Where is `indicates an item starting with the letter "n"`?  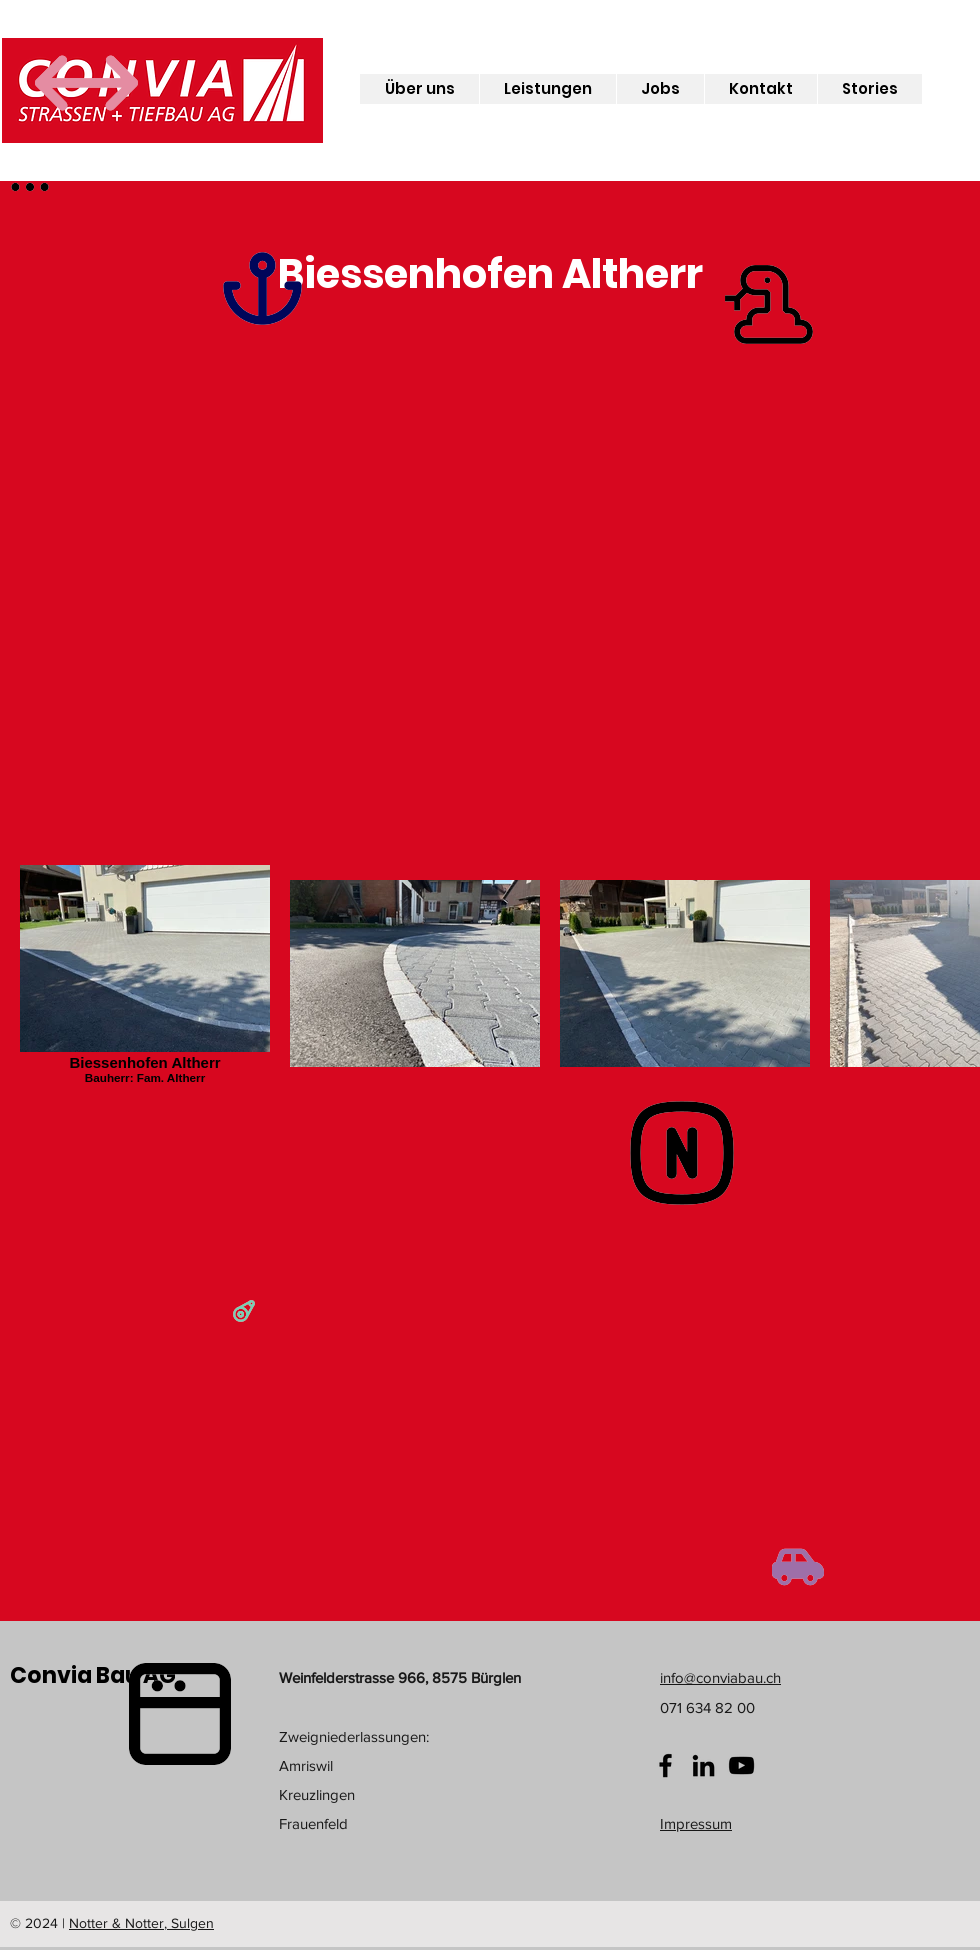 indicates an item starting with the letter "n" is located at coordinates (682, 1153).